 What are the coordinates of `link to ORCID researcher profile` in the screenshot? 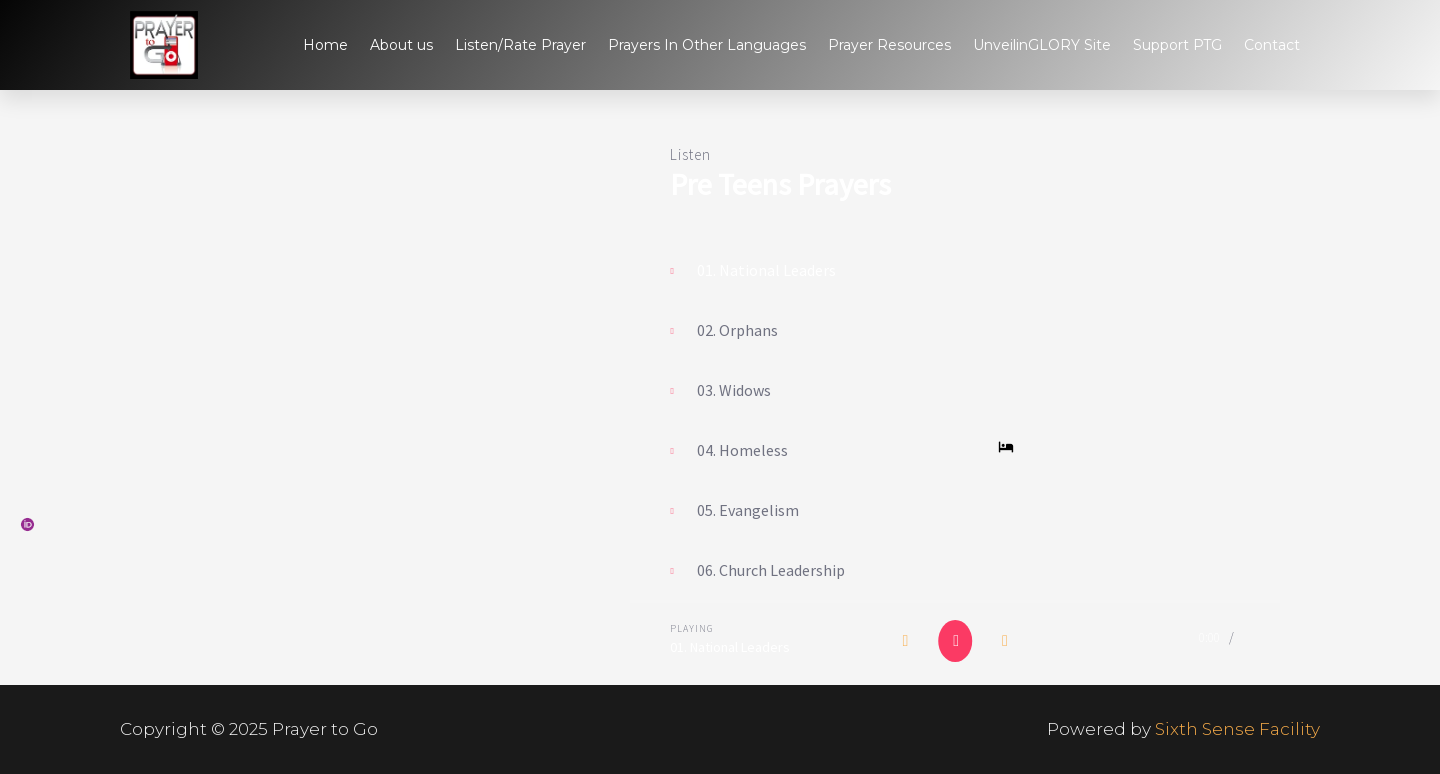 It's located at (27, 524).